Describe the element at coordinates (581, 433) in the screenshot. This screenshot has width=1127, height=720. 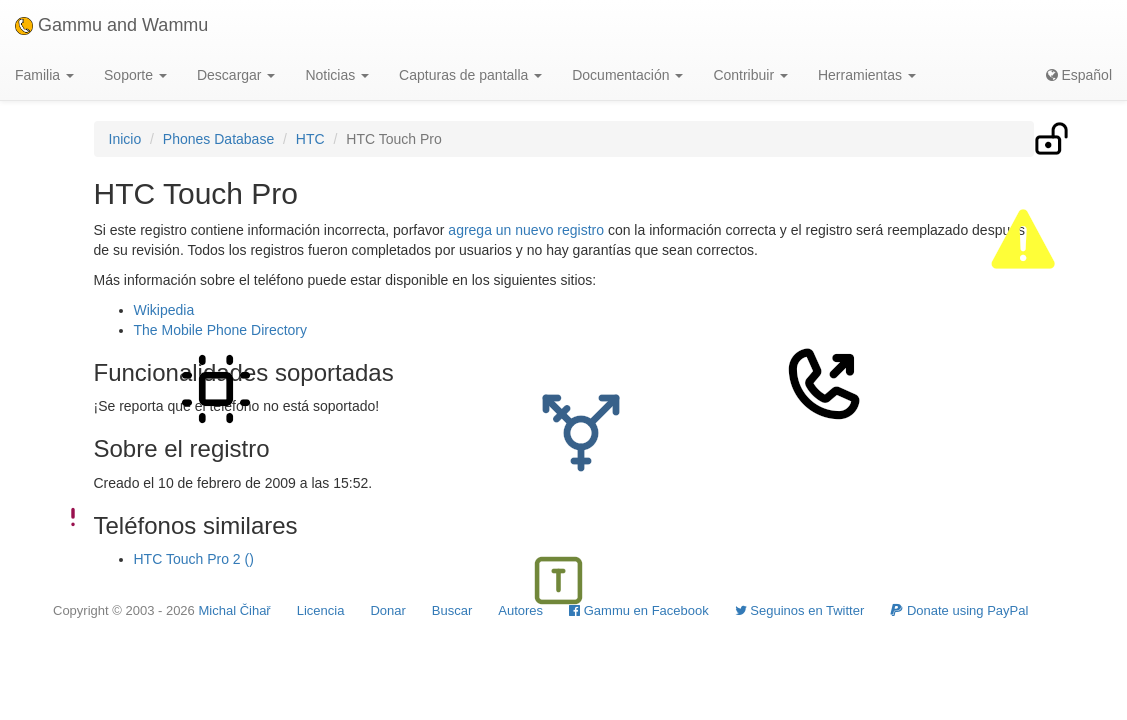
I see `indicates transgender identity option` at that location.